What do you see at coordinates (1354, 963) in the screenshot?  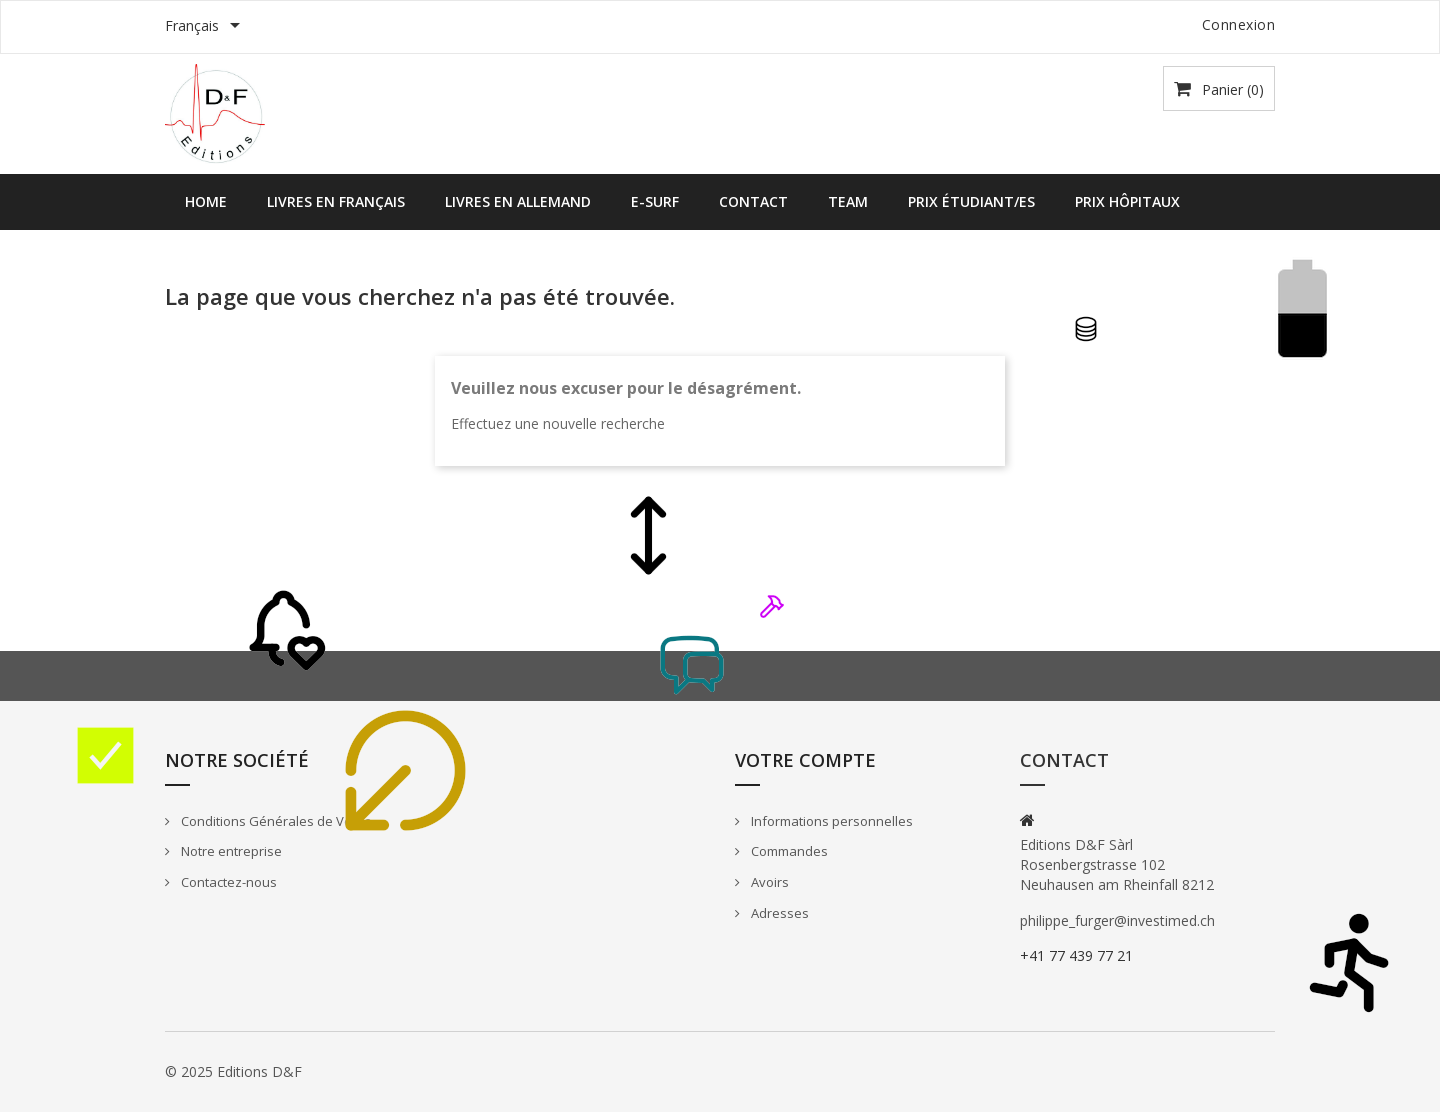 I see `start running or jogging activity` at bounding box center [1354, 963].